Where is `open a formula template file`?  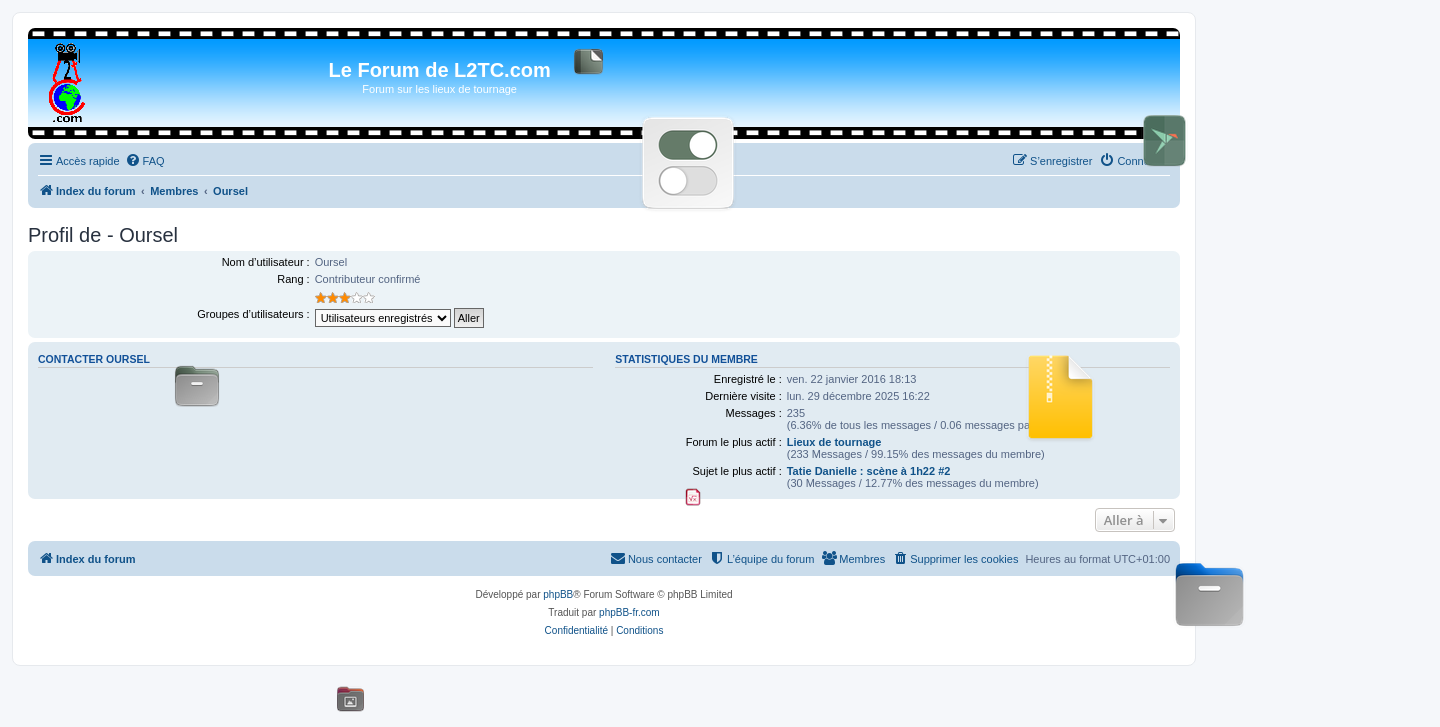
open a formula template file is located at coordinates (693, 497).